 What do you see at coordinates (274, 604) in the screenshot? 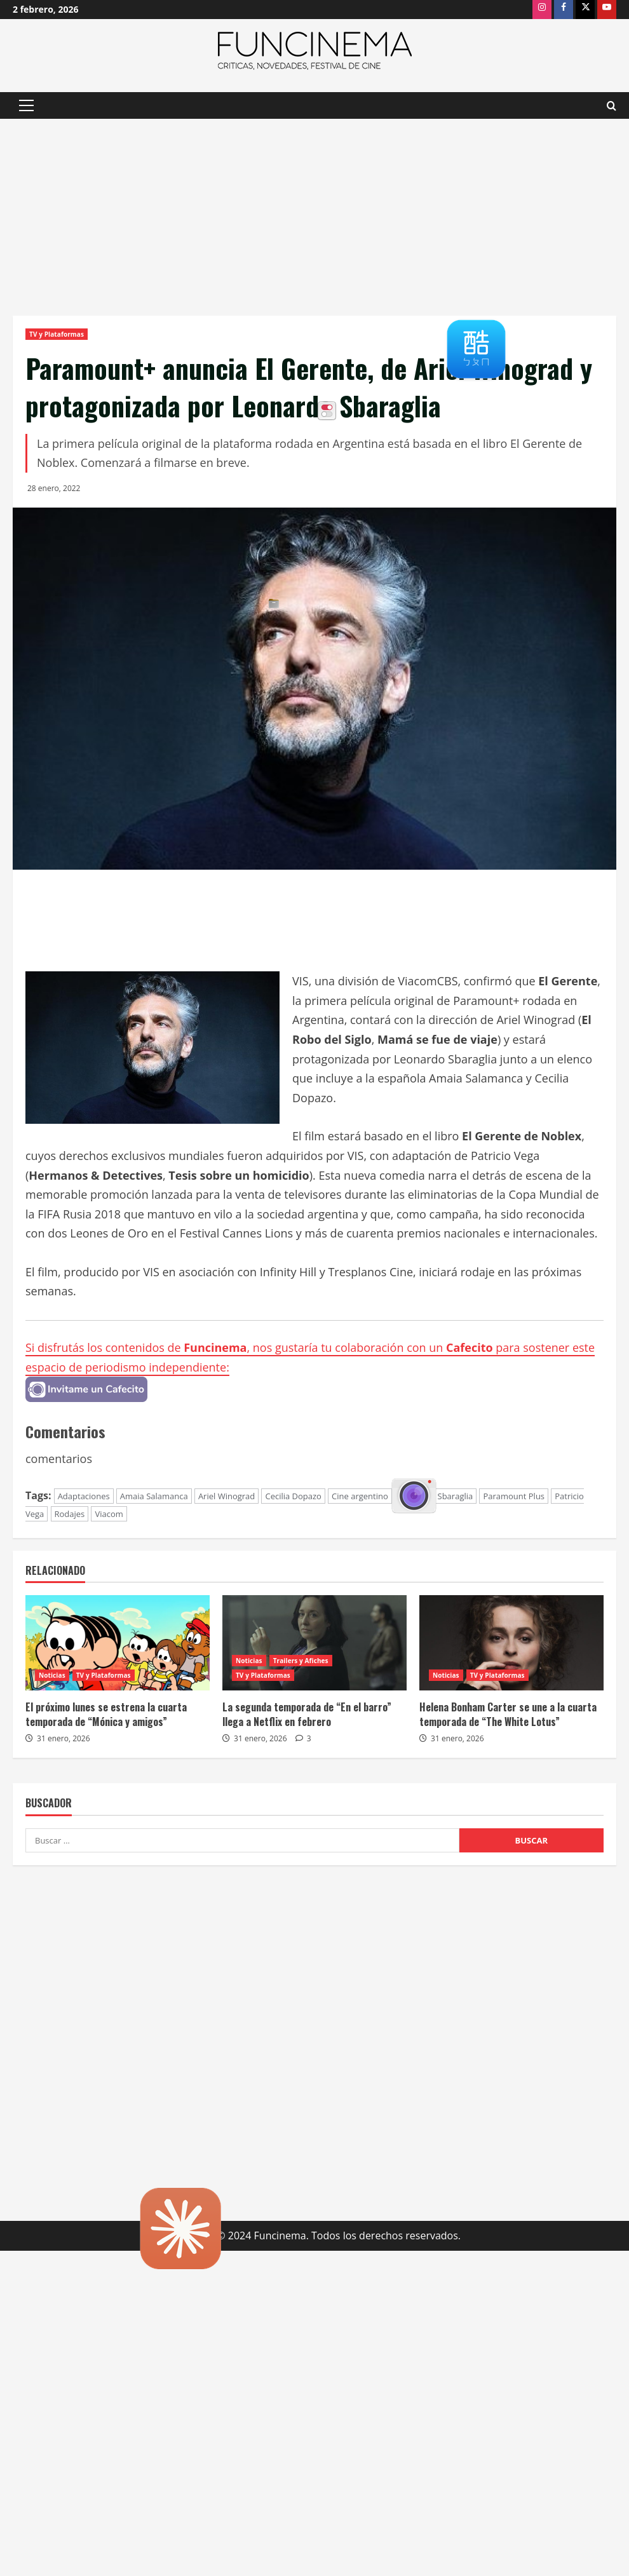
I see `open the file manager application` at bounding box center [274, 604].